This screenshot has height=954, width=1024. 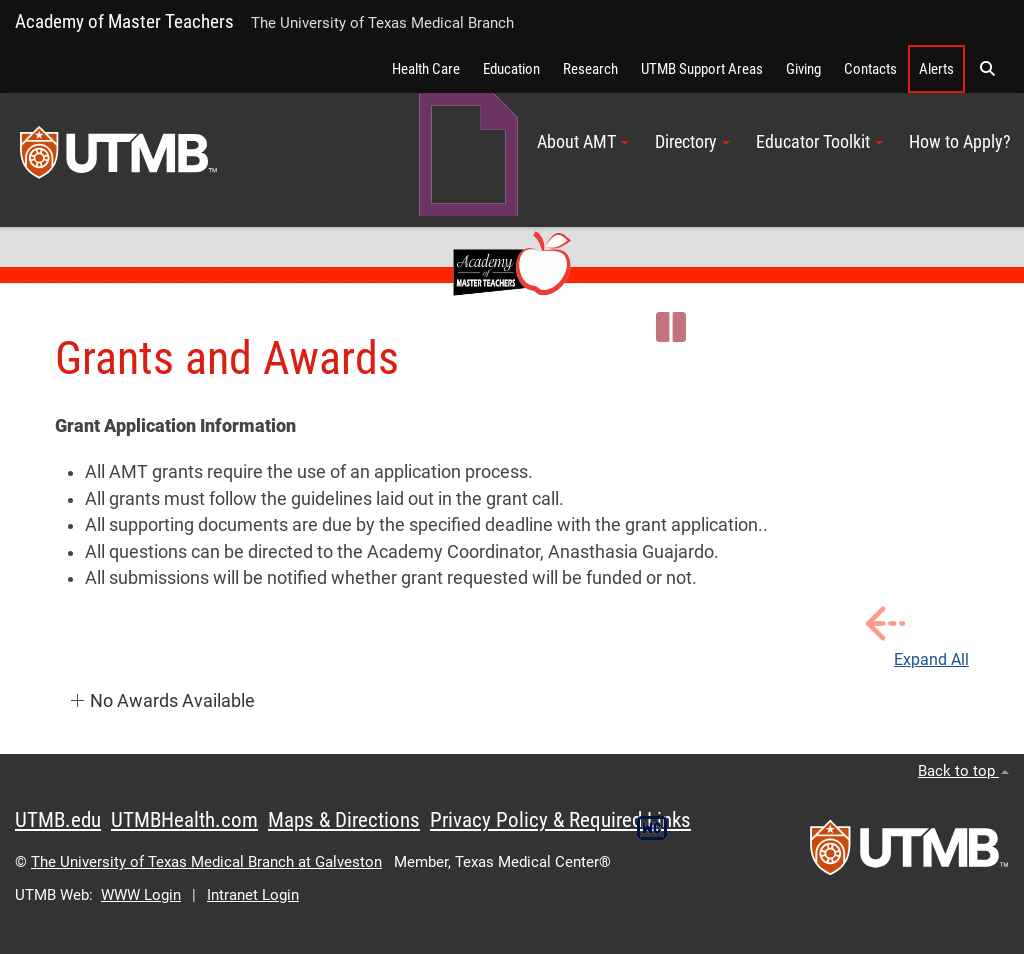 What do you see at coordinates (885, 623) in the screenshot?
I see `go back with unsaved progress` at bounding box center [885, 623].